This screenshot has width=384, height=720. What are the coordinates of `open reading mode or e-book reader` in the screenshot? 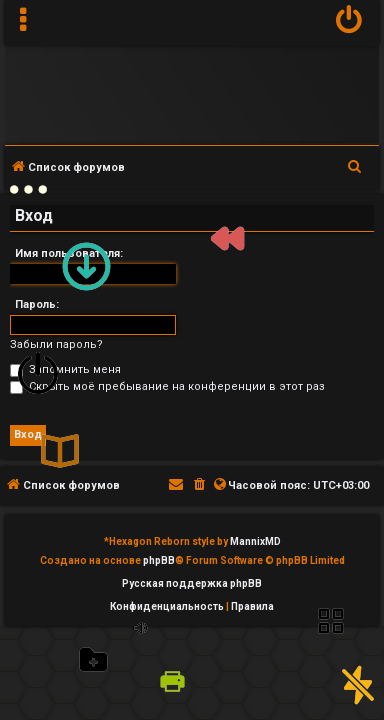 It's located at (60, 451).